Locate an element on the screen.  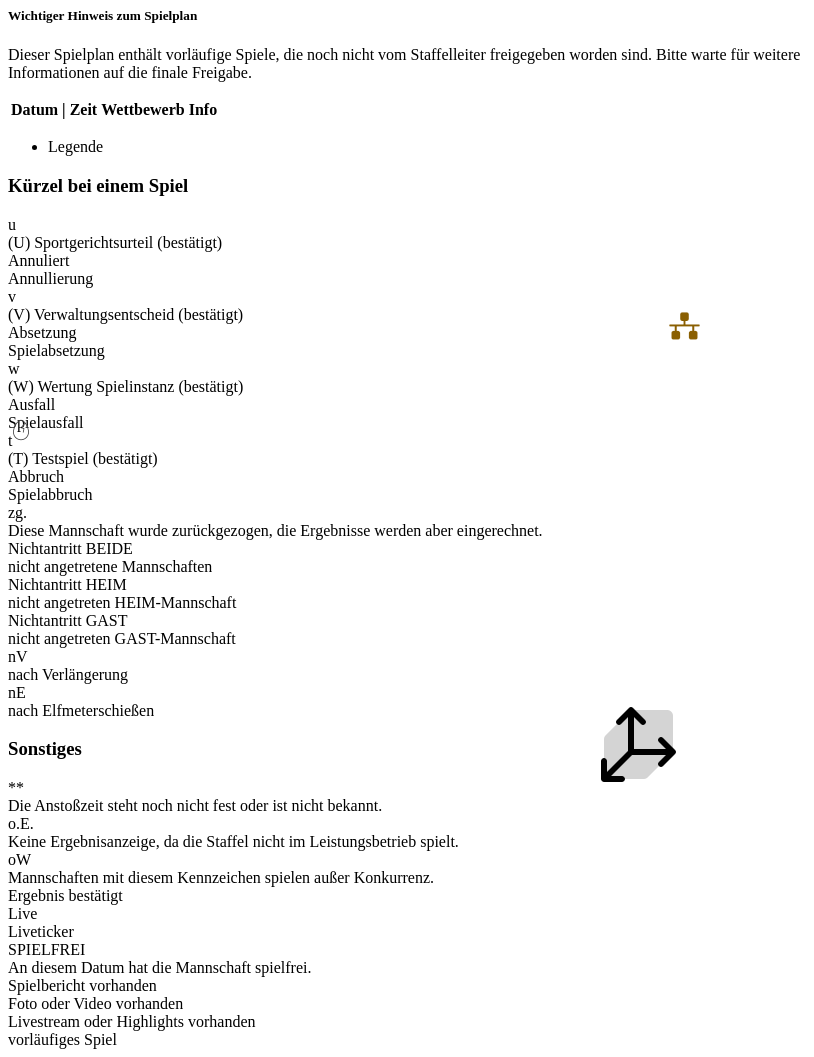
indicates a cracked or broken item is located at coordinates (21, 430).